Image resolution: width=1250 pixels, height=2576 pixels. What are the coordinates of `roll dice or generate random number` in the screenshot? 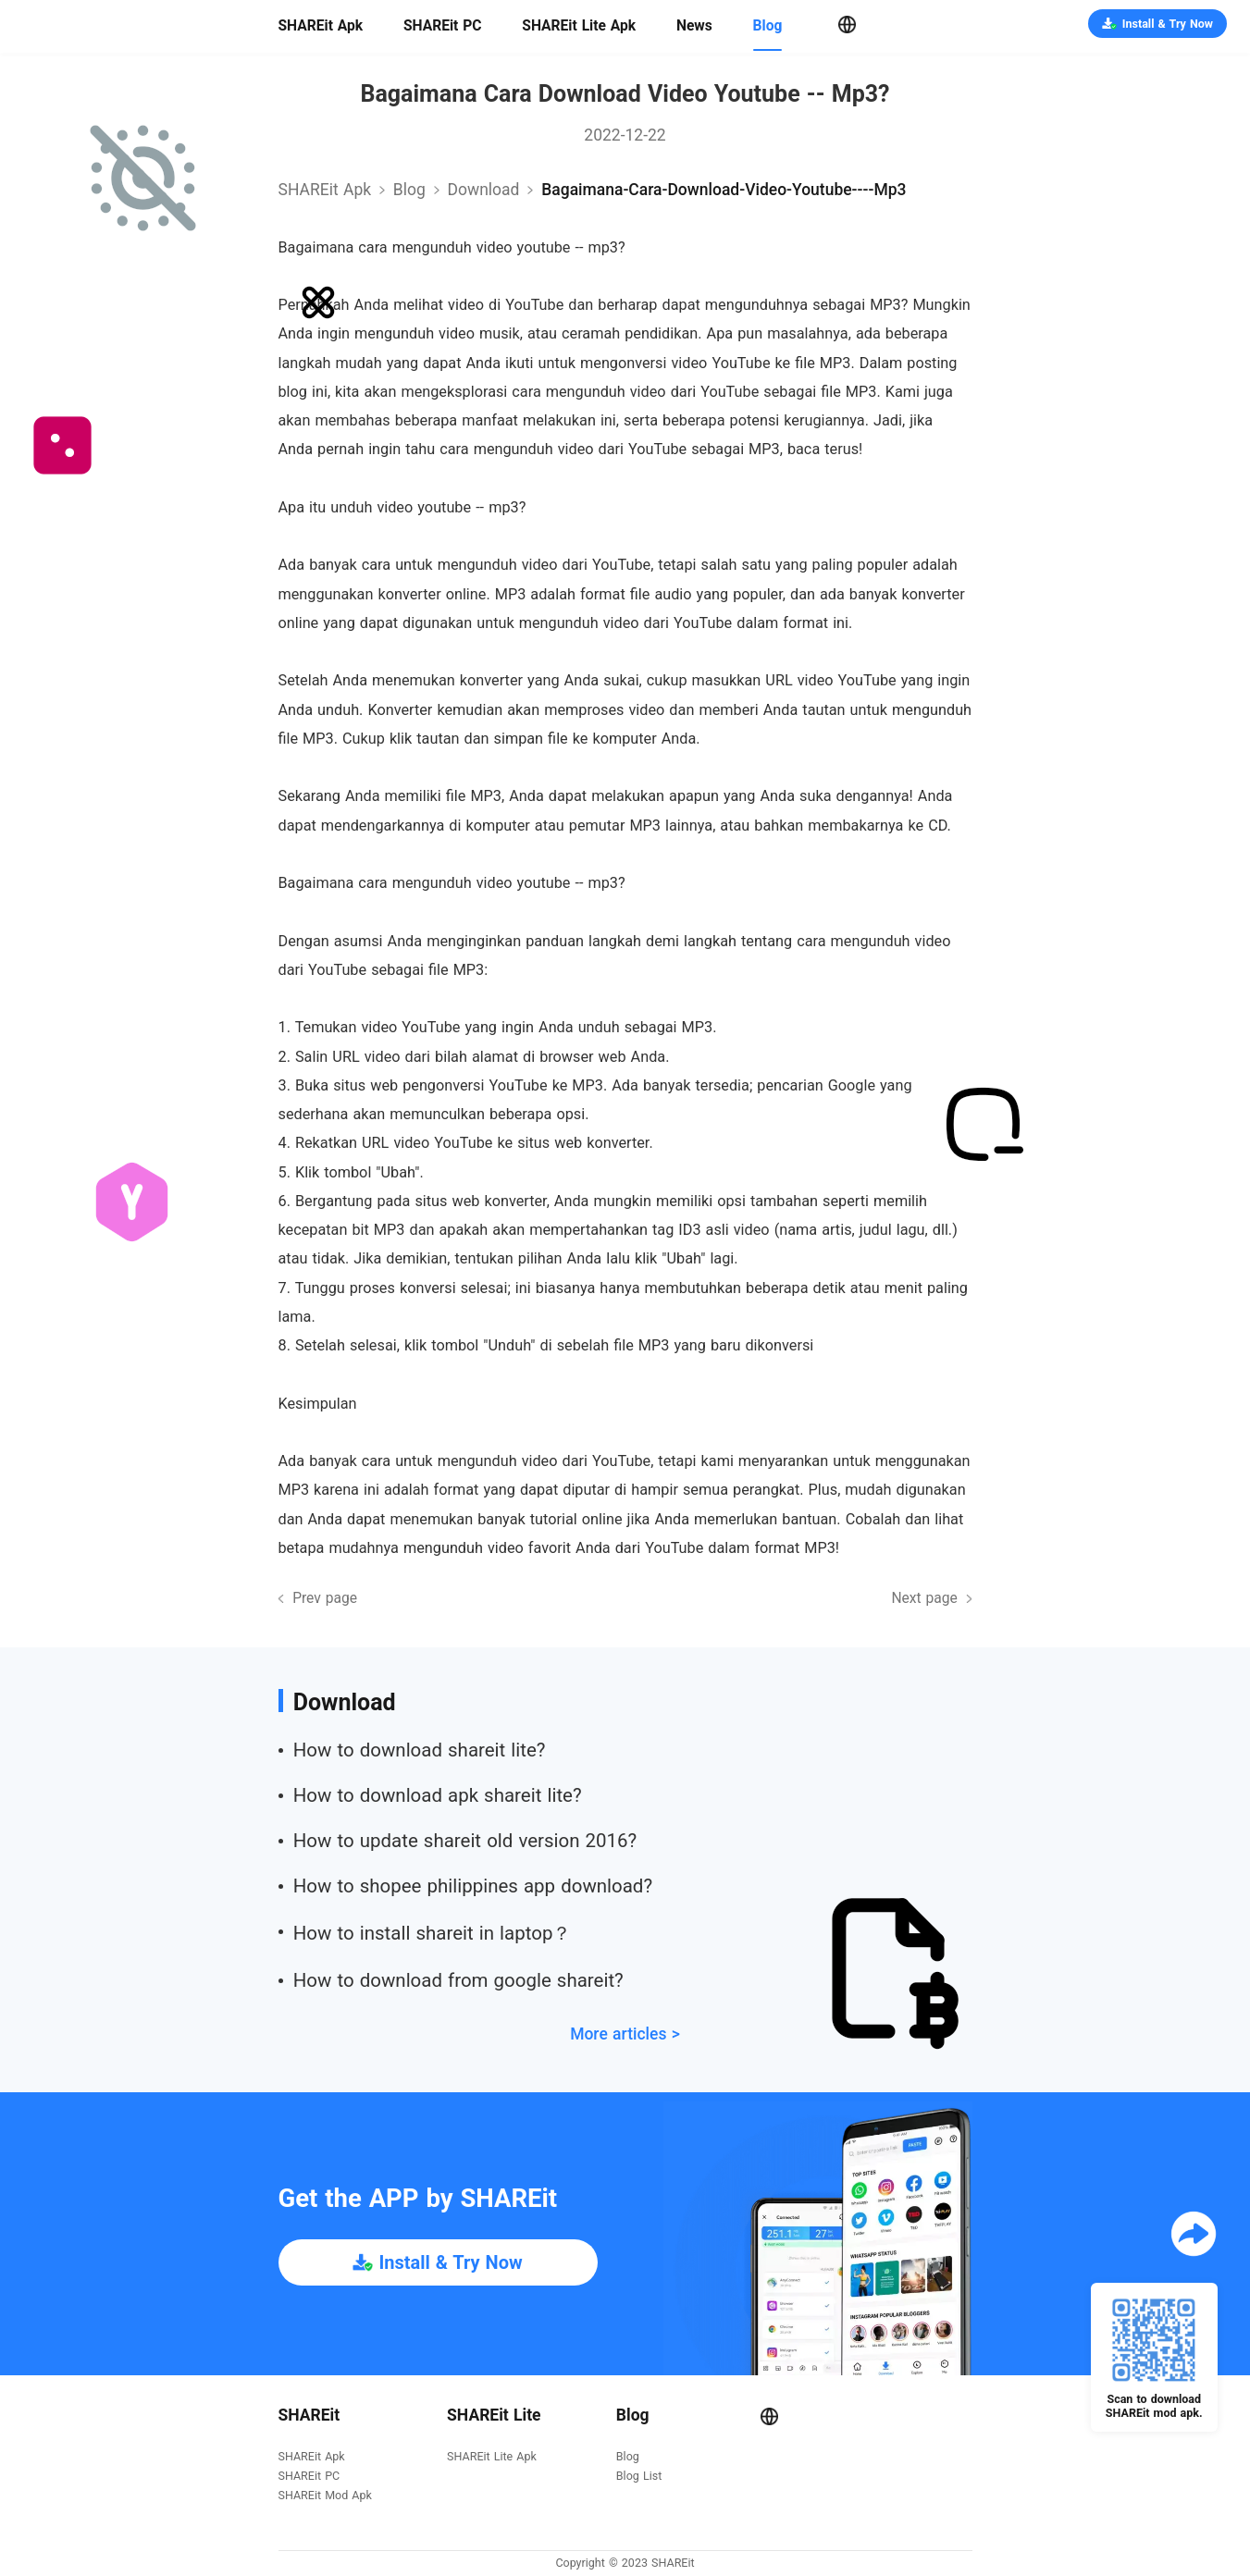 It's located at (62, 445).